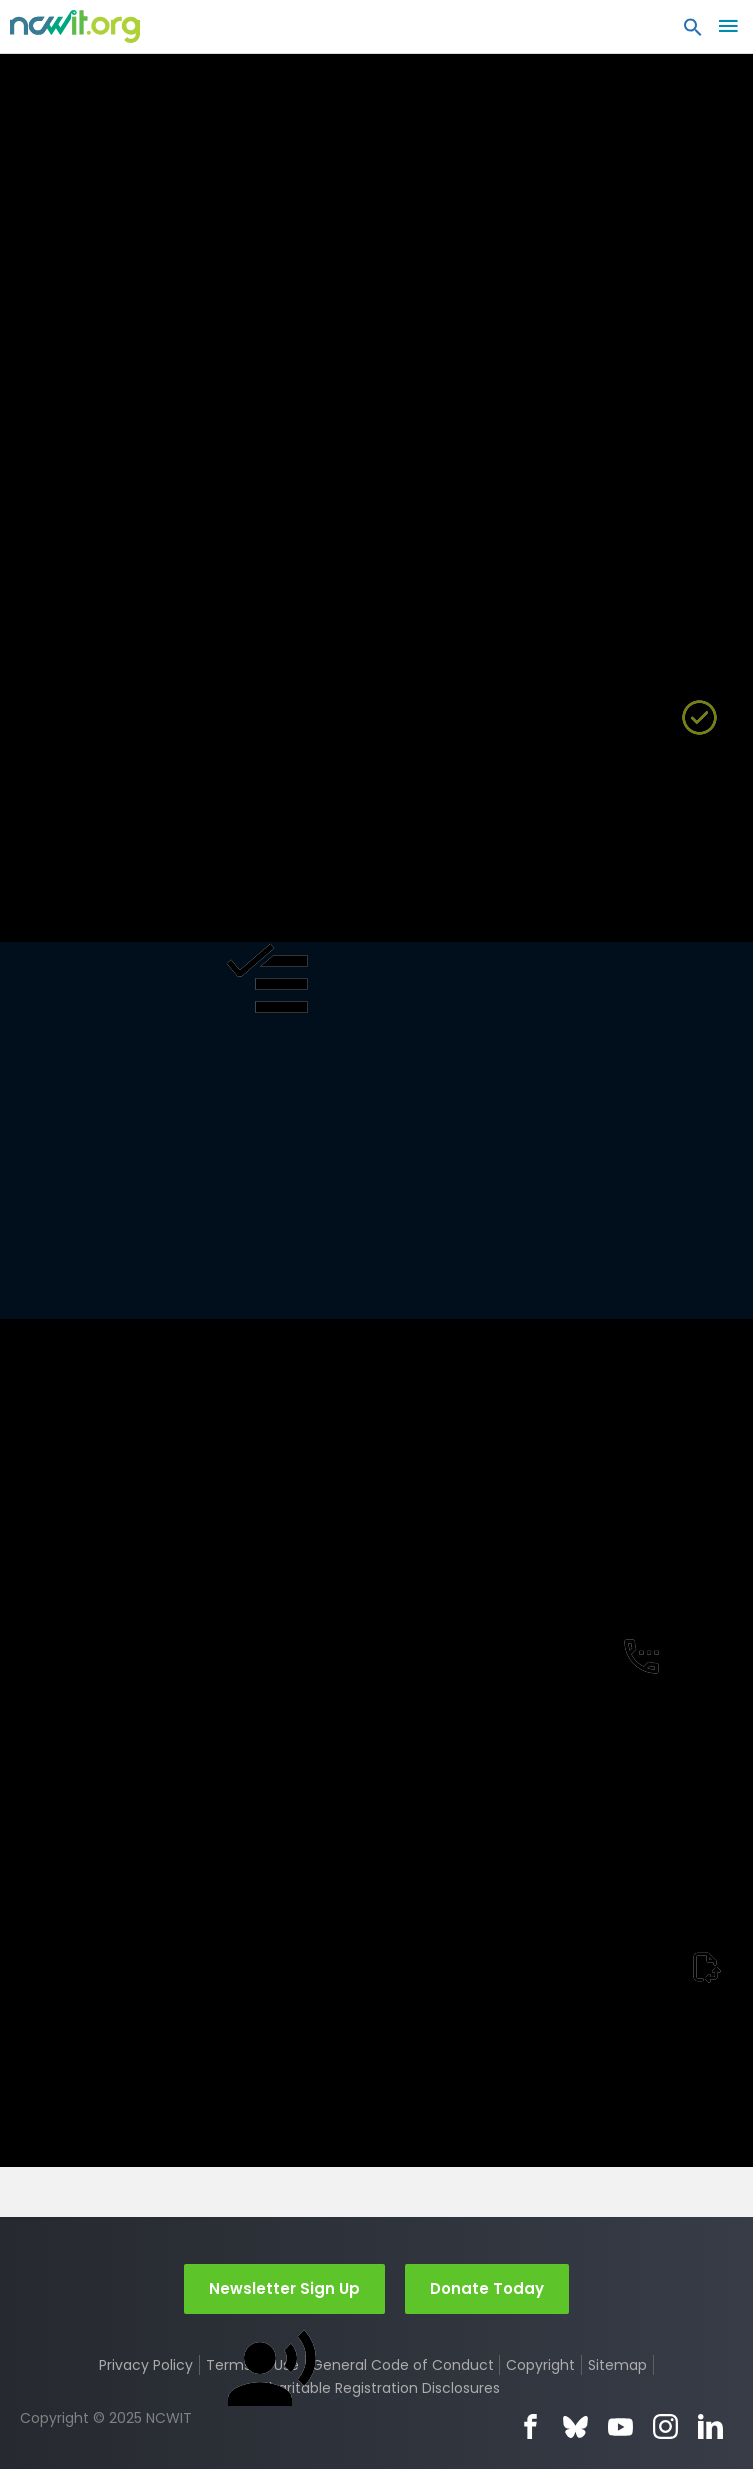 This screenshot has height=2469, width=753. Describe the element at coordinates (272, 2370) in the screenshot. I see `activate voice recording or speech input` at that location.